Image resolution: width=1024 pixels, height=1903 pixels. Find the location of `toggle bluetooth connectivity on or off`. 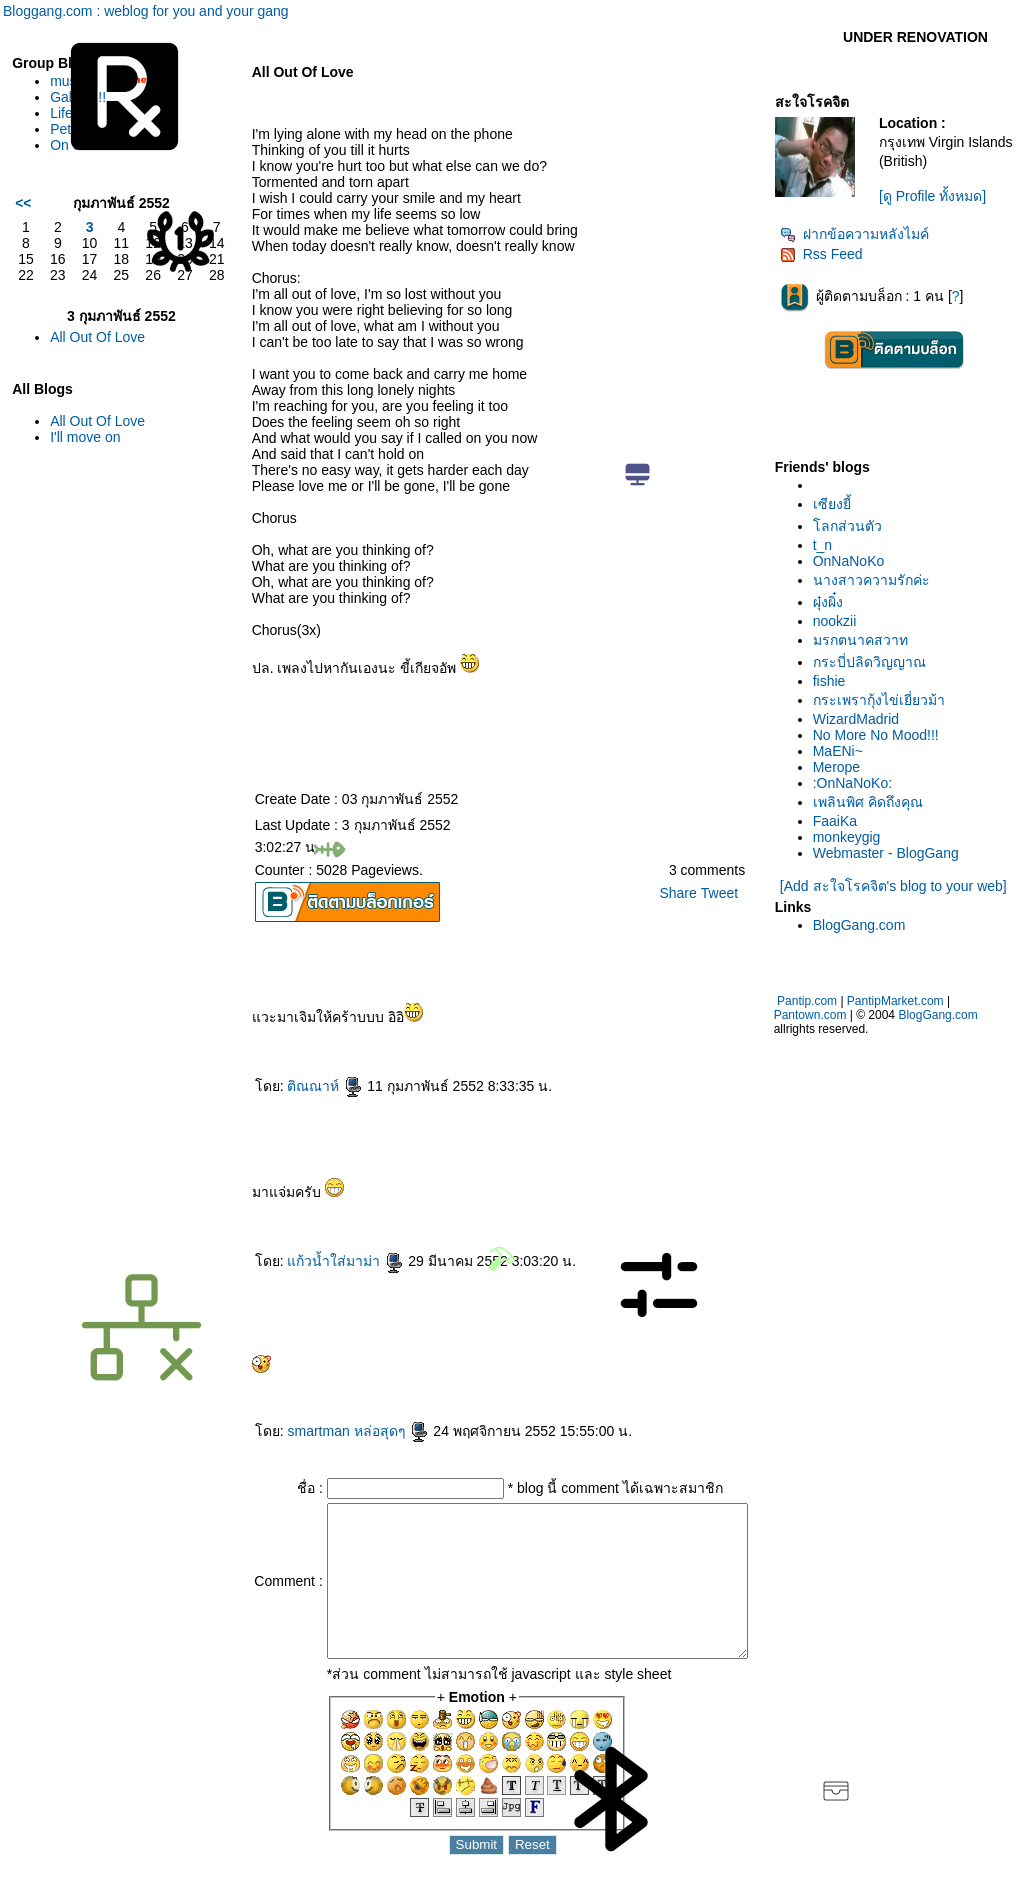

toggle bluetooth connectivity on or off is located at coordinates (611, 1799).